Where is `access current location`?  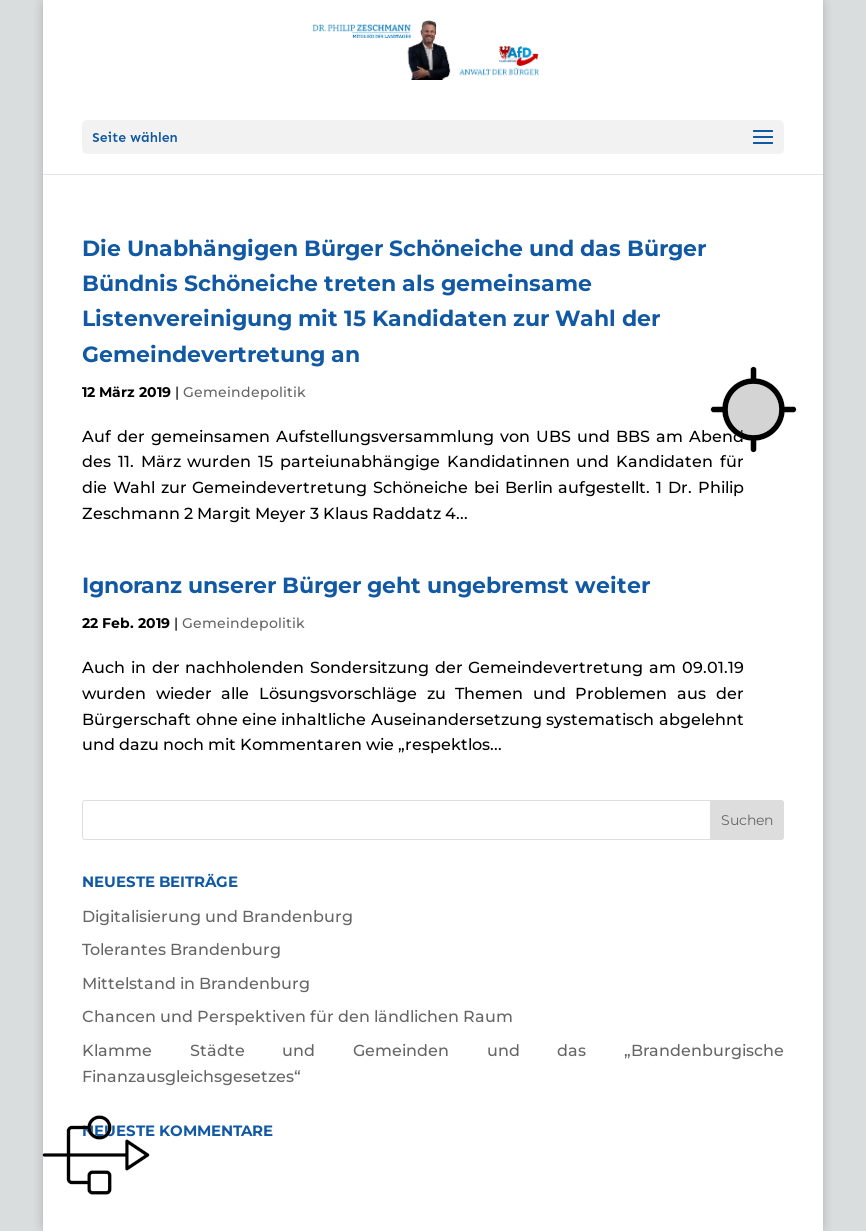 access current location is located at coordinates (753, 409).